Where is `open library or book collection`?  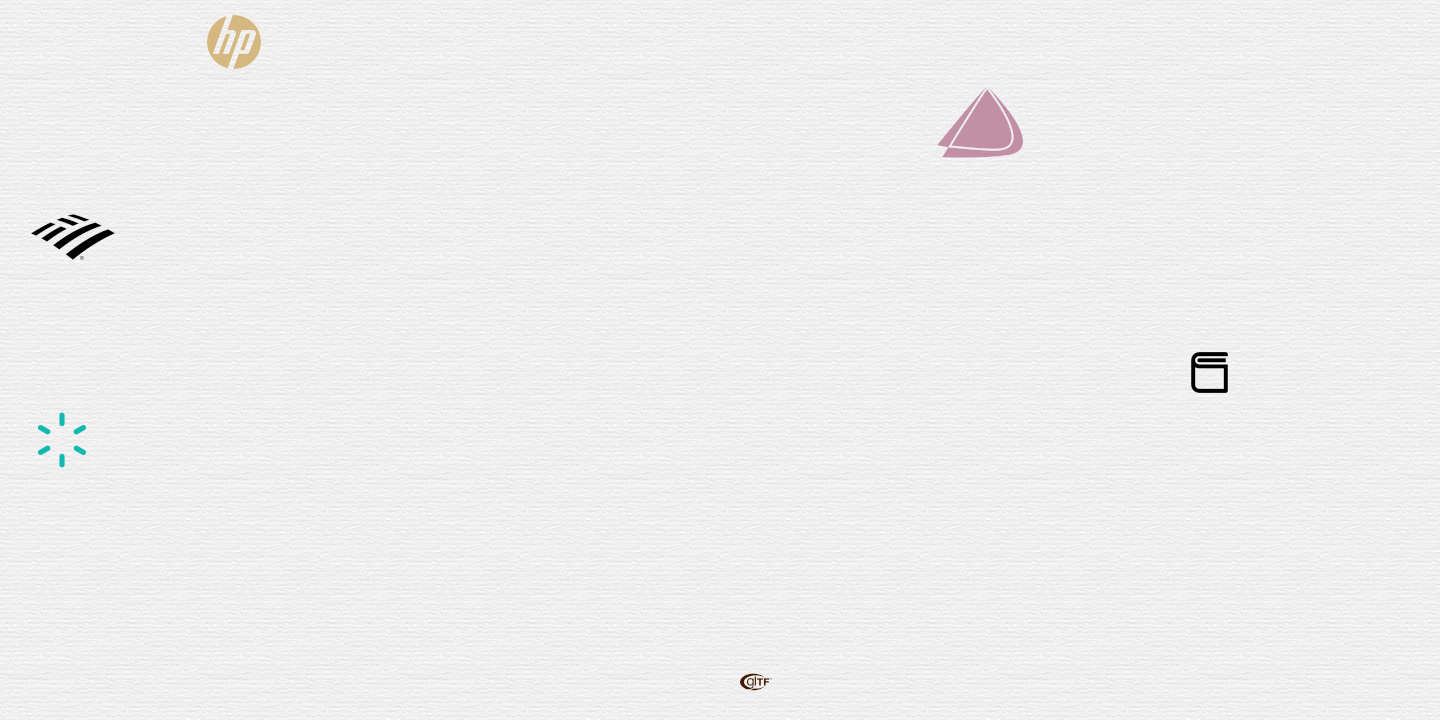
open library or book collection is located at coordinates (1209, 372).